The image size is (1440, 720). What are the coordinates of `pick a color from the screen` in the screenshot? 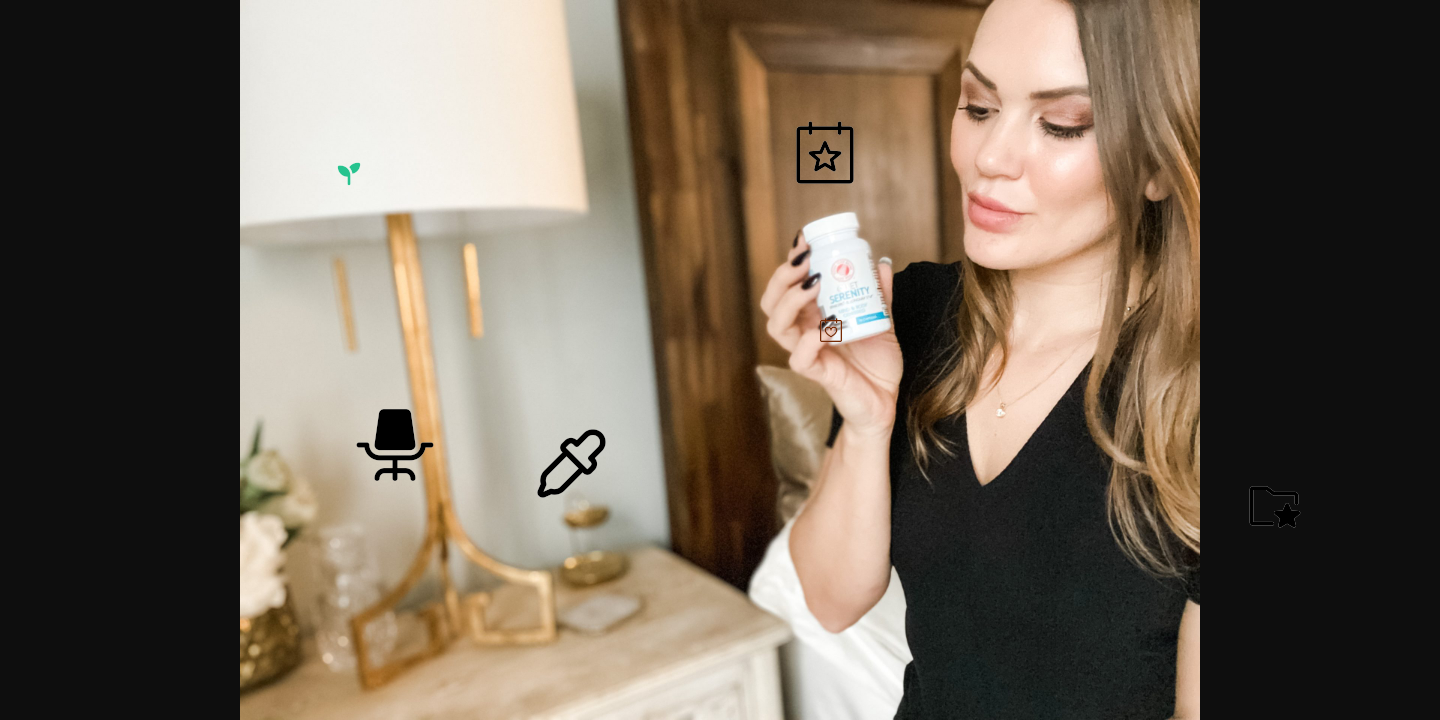 It's located at (571, 463).